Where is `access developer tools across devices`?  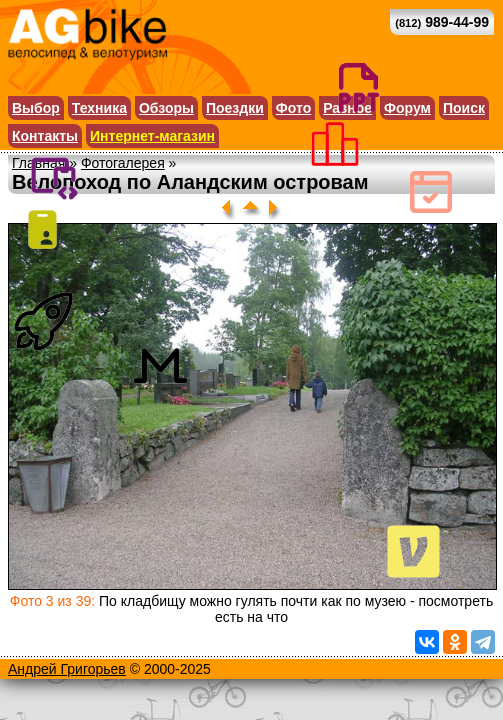
access developer tools across devices is located at coordinates (53, 177).